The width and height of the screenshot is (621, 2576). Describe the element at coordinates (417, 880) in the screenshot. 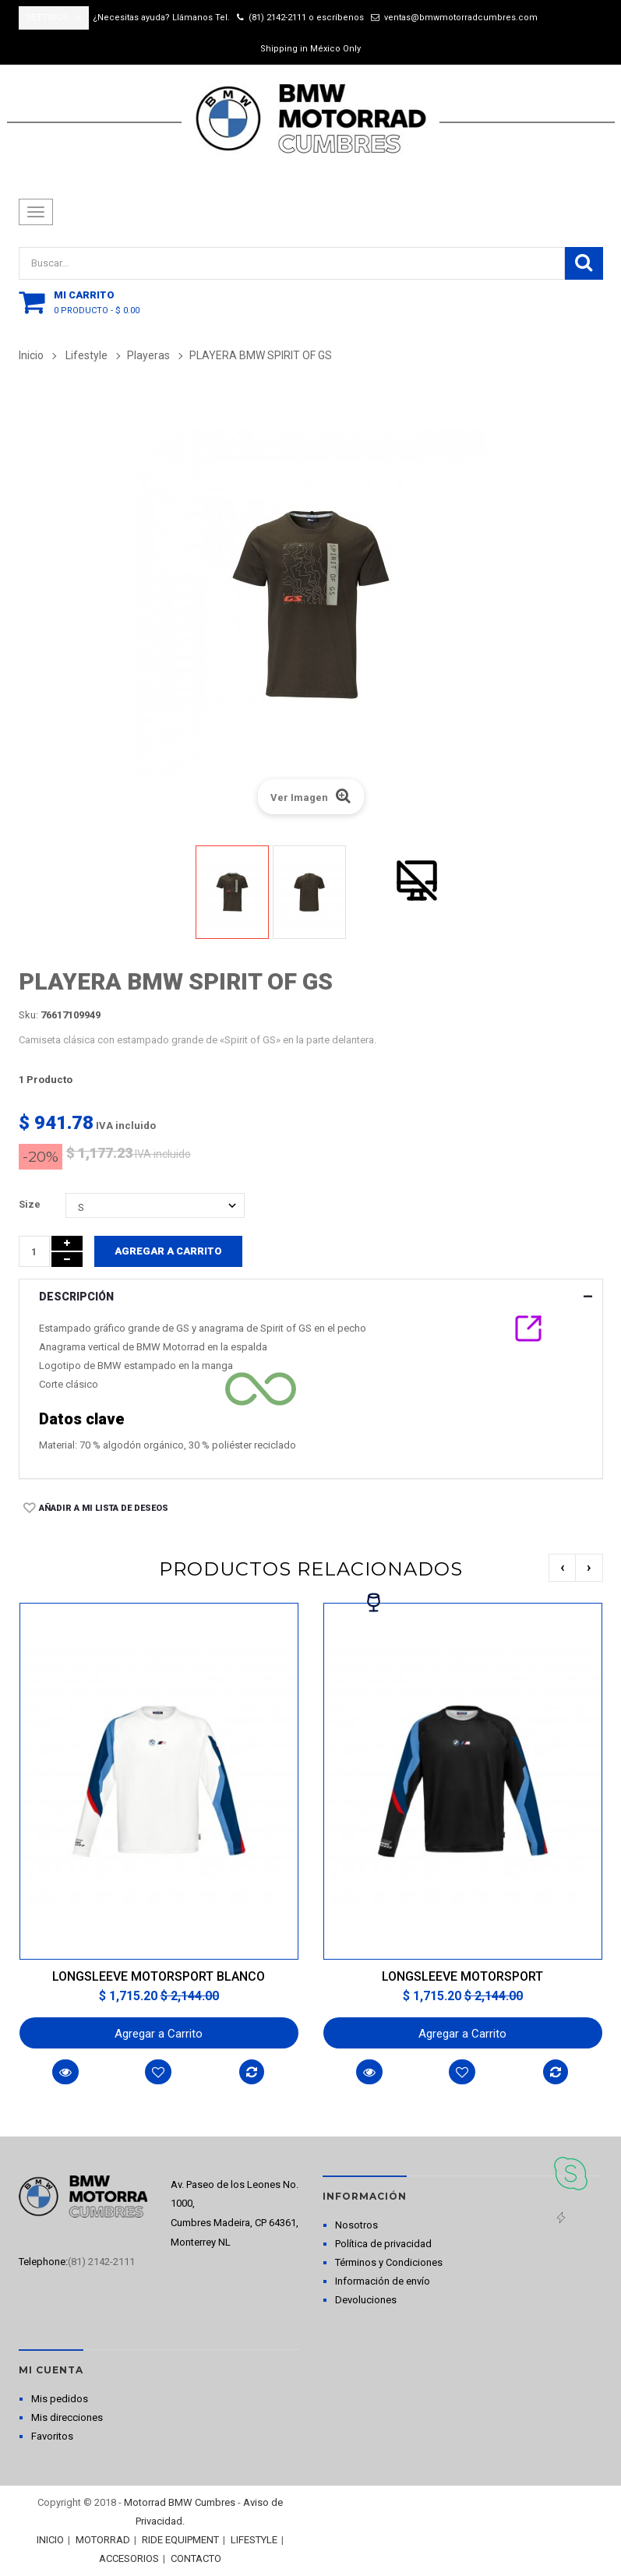

I see `indicates iMac or desktop computer is offline` at that location.